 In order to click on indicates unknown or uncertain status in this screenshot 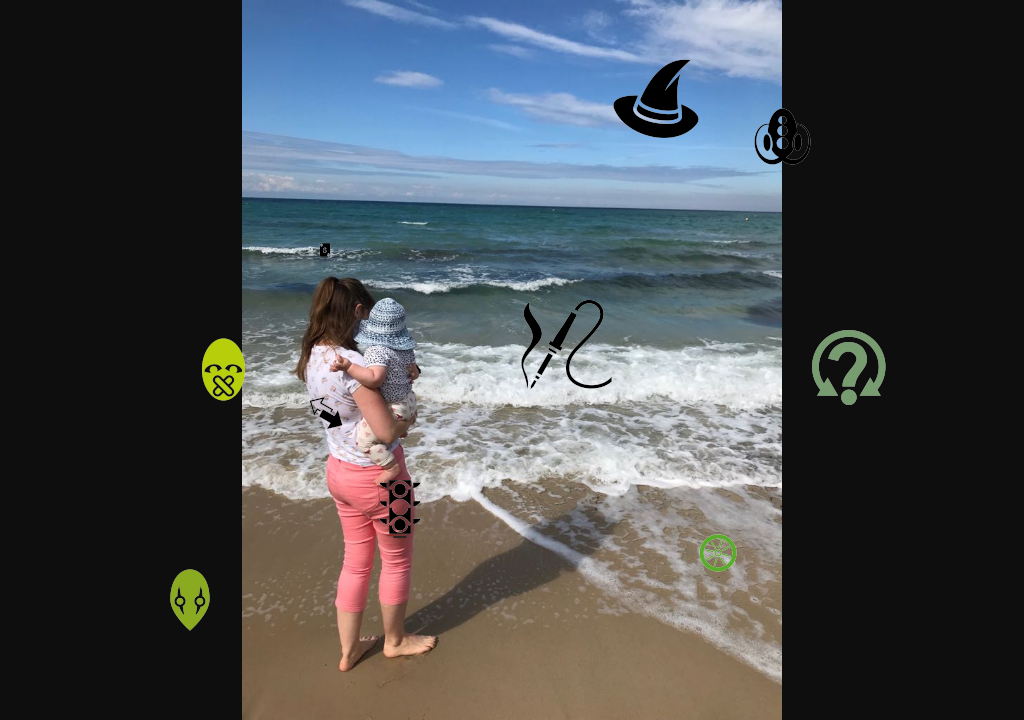, I will do `click(848, 367)`.